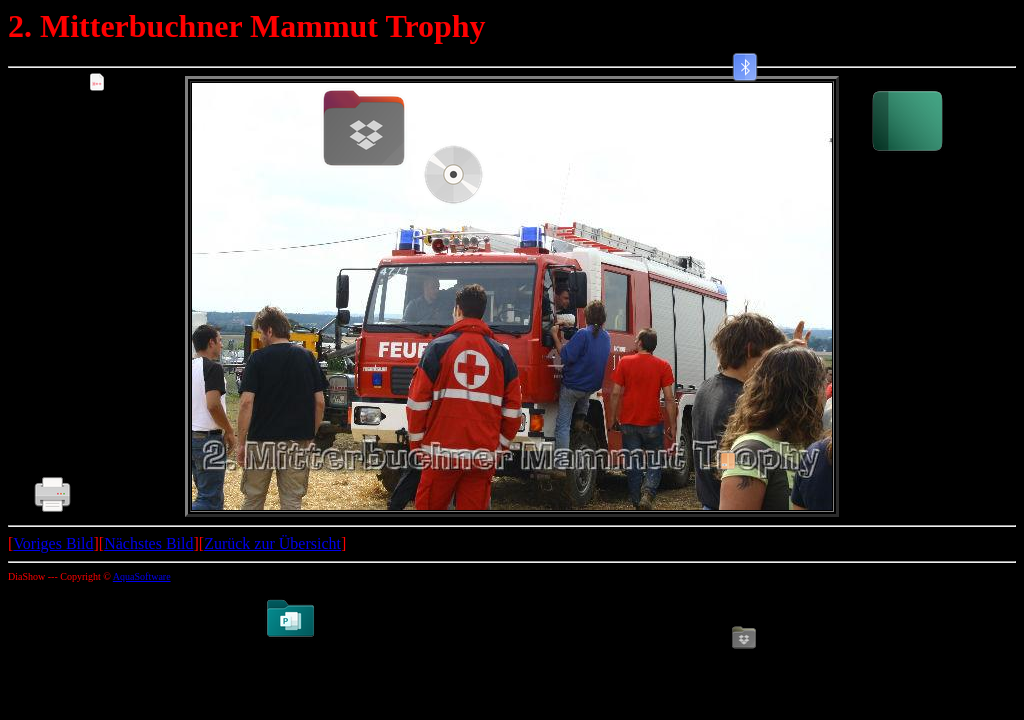  Describe the element at coordinates (728, 461) in the screenshot. I see `compressed archive file type indicator` at that location.